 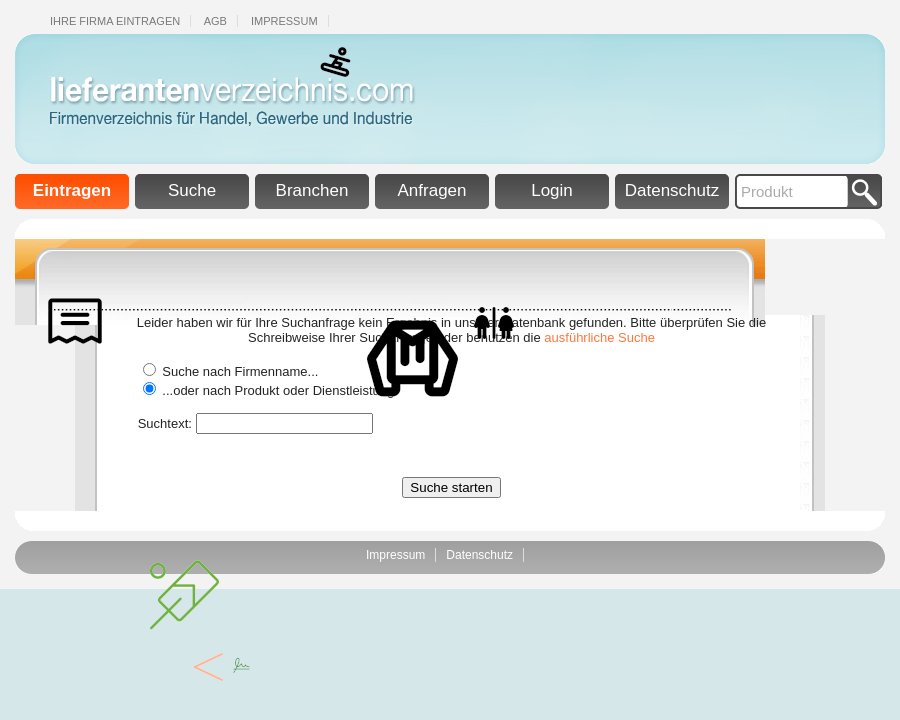 I want to click on view purchase receipt or transaction history, so click(x=75, y=321).